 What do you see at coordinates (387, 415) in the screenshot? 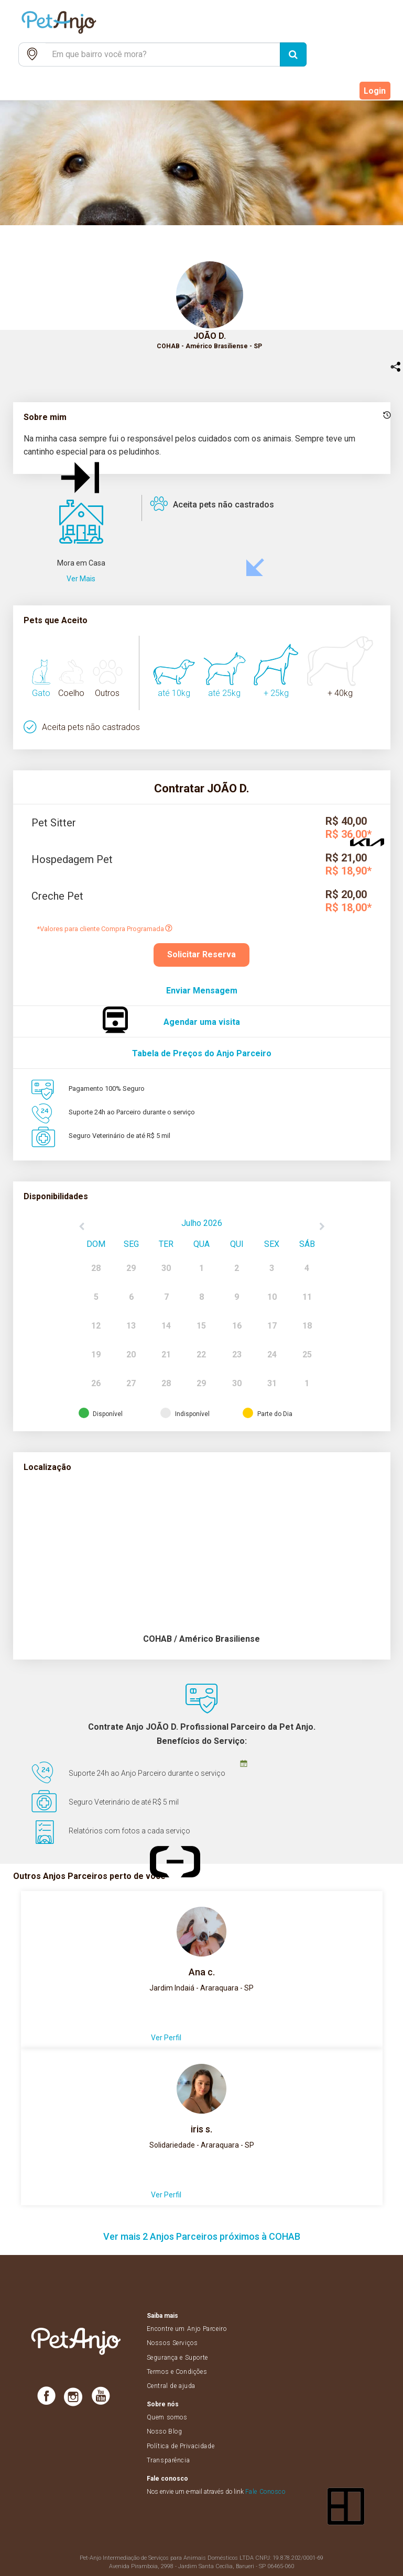
I see `view recent activity or history` at bounding box center [387, 415].